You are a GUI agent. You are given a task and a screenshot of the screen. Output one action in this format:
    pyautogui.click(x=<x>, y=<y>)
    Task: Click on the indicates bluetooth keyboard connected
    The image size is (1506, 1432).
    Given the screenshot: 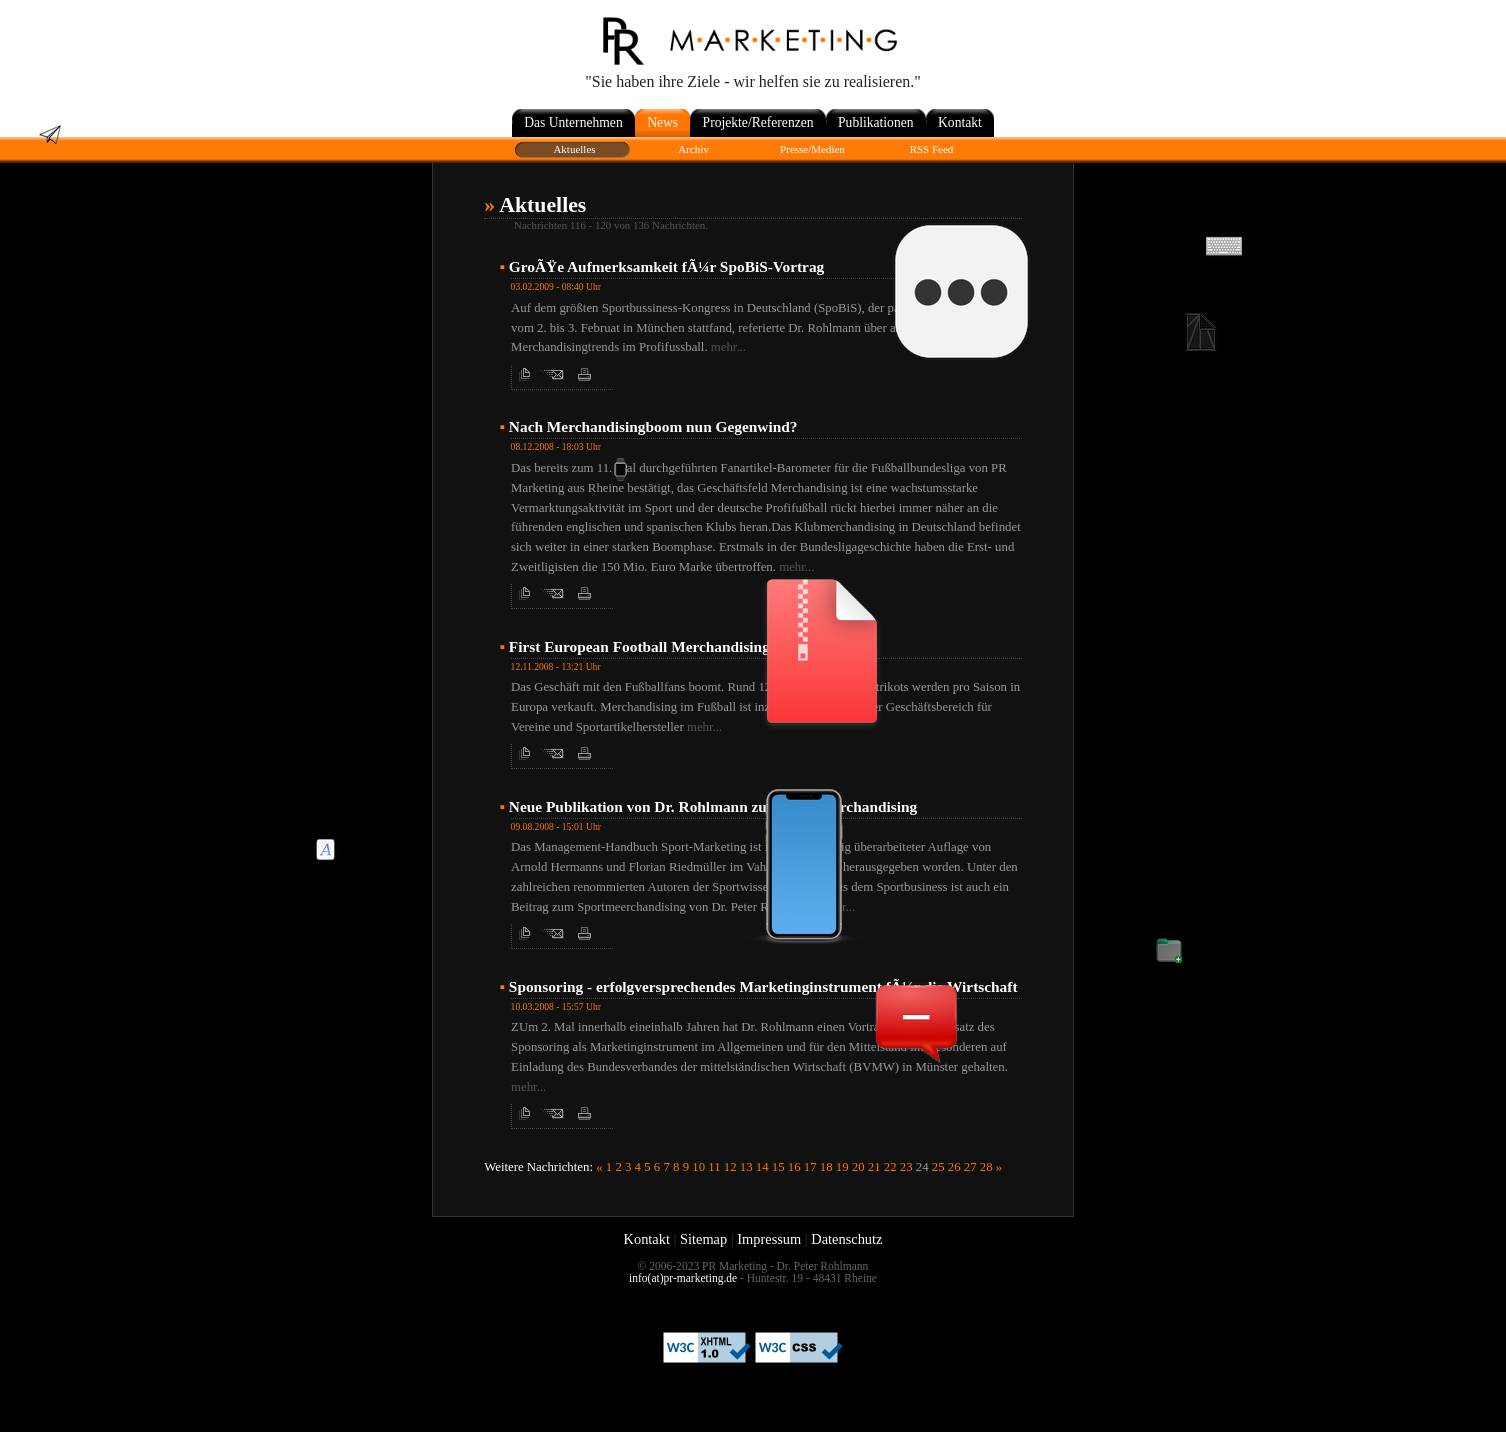 What is the action you would take?
    pyautogui.click(x=1224, y=246)
    